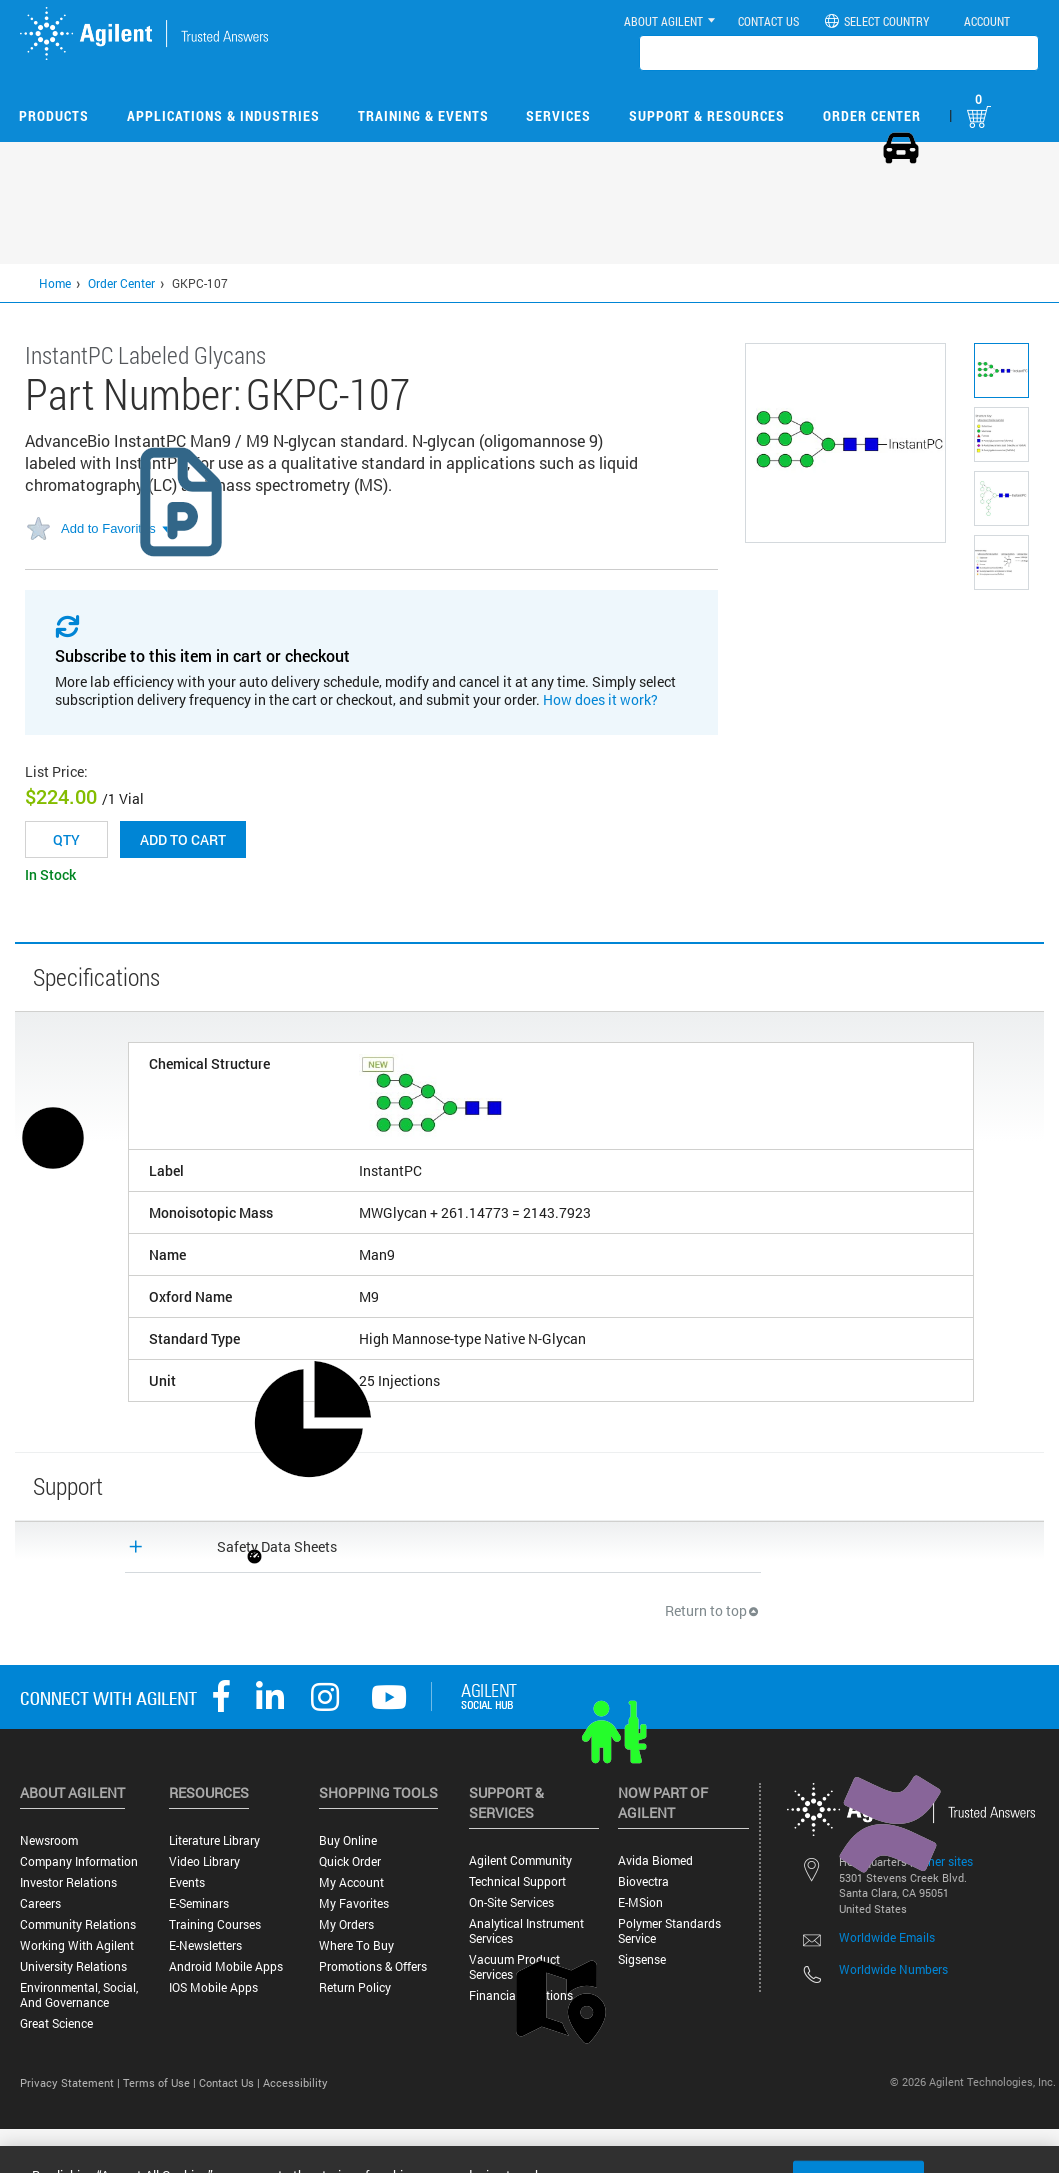 Image resolution: width=1059 pixels, height=2173 pixels. What do you see at coordinates (309, 1423) in the screenshot?
I see `view analytics or statistics breakdown` at bounding box center [309, 1423].